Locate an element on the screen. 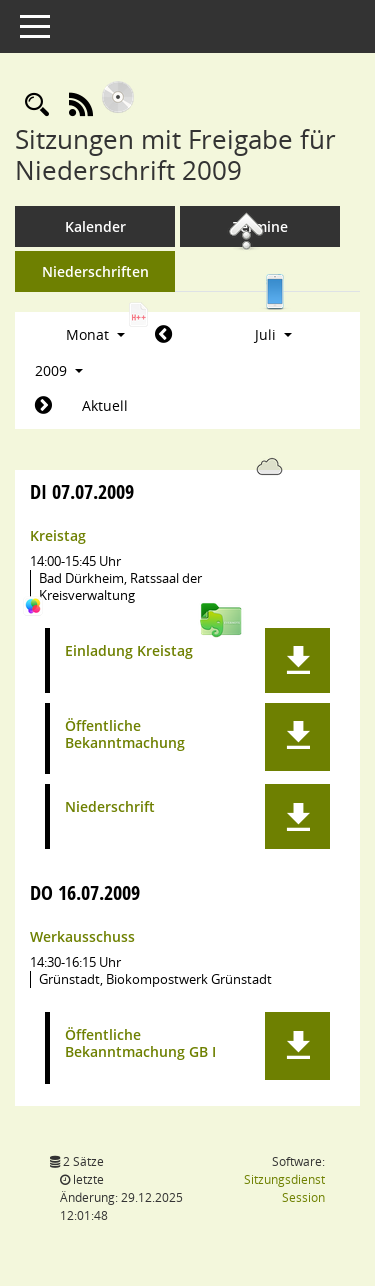 This screenshot has width=375, height=1286. open evernote folder is located at coordinates (221, 620).